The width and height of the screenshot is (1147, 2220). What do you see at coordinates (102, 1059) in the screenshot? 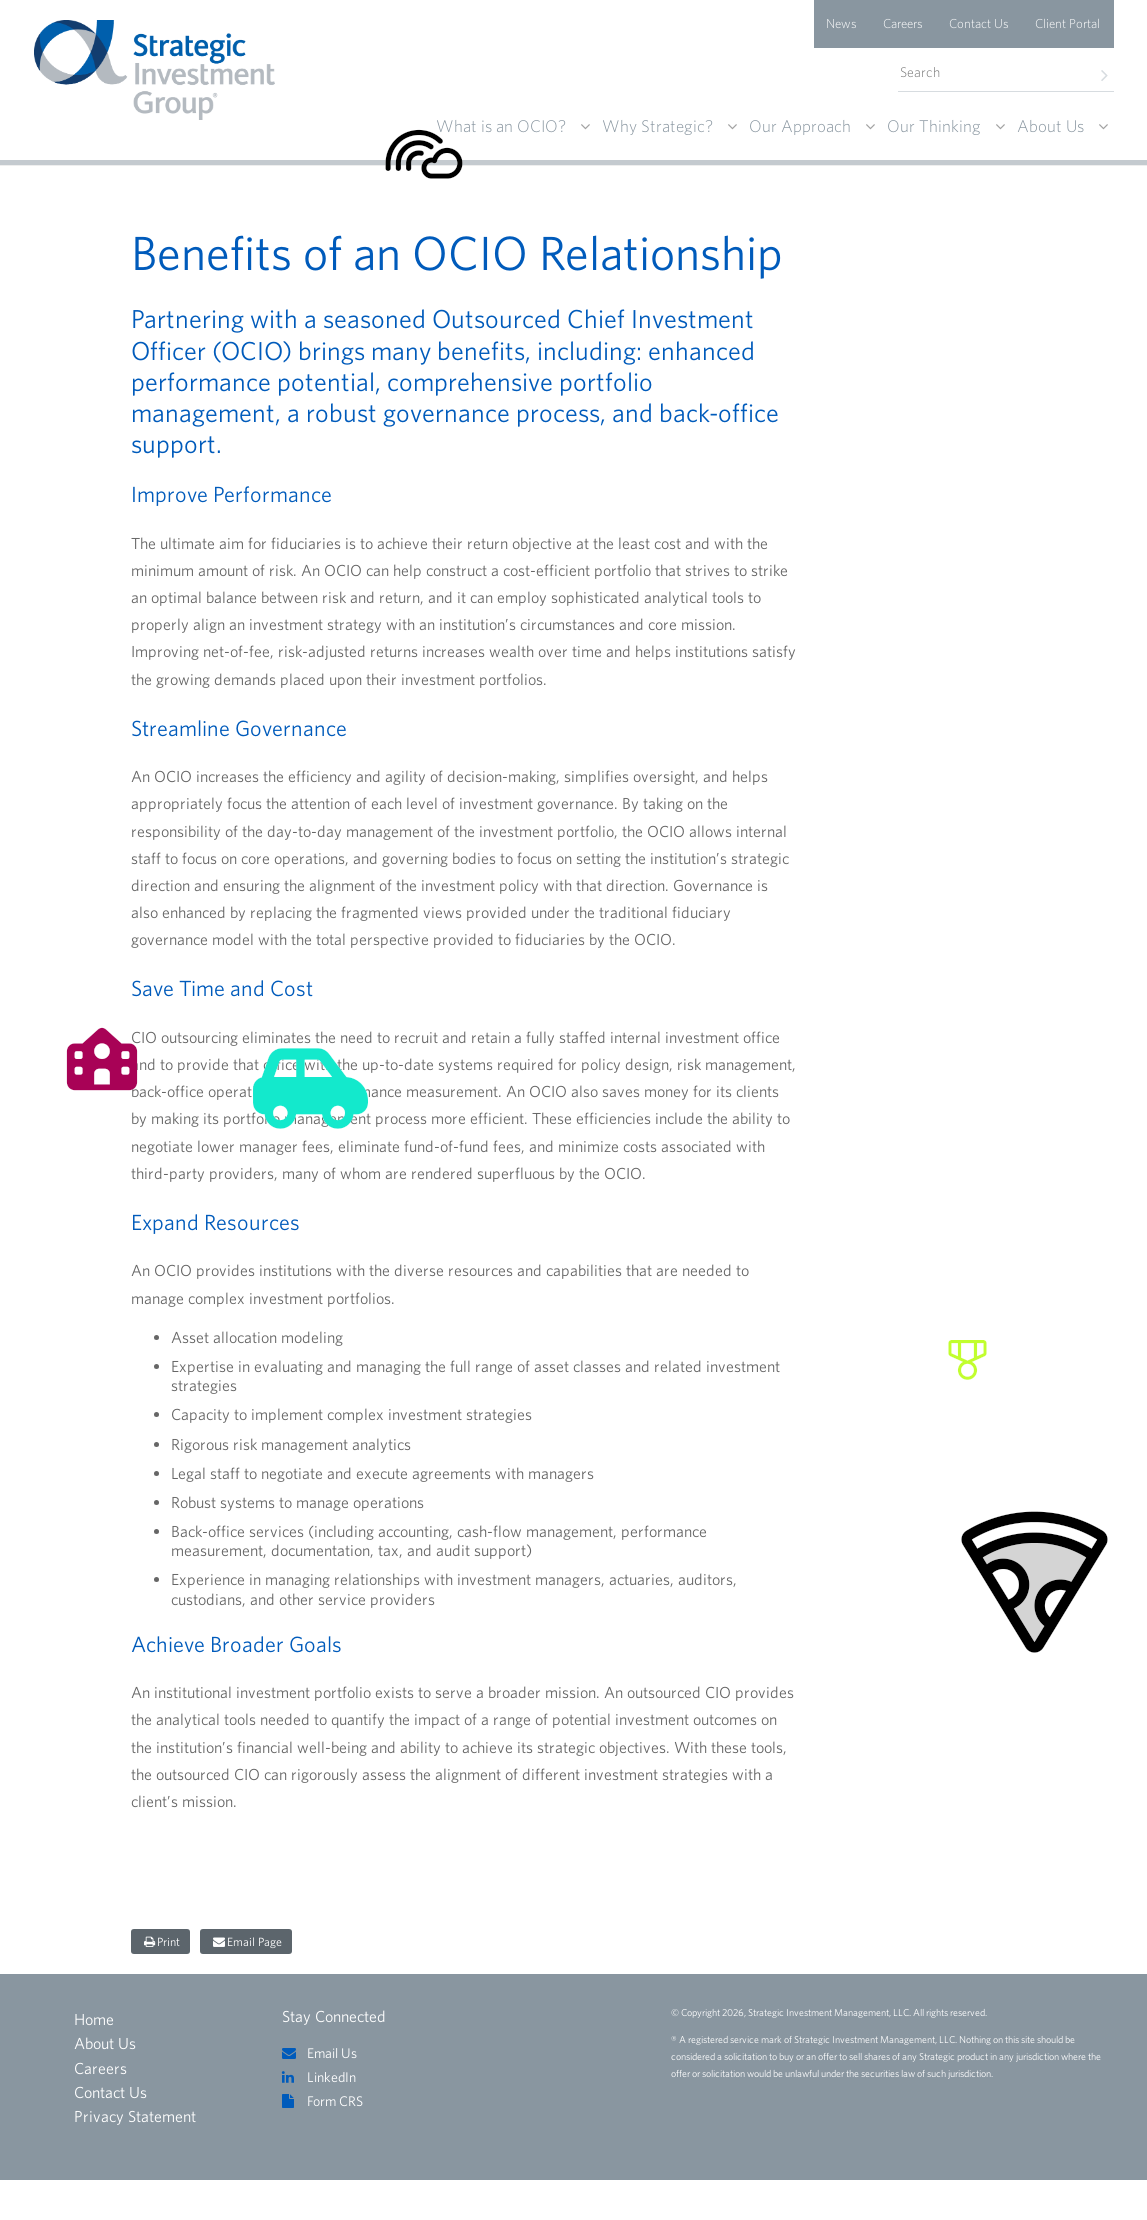
I see `access school or education-related features` at bounding box center [102, 1059].